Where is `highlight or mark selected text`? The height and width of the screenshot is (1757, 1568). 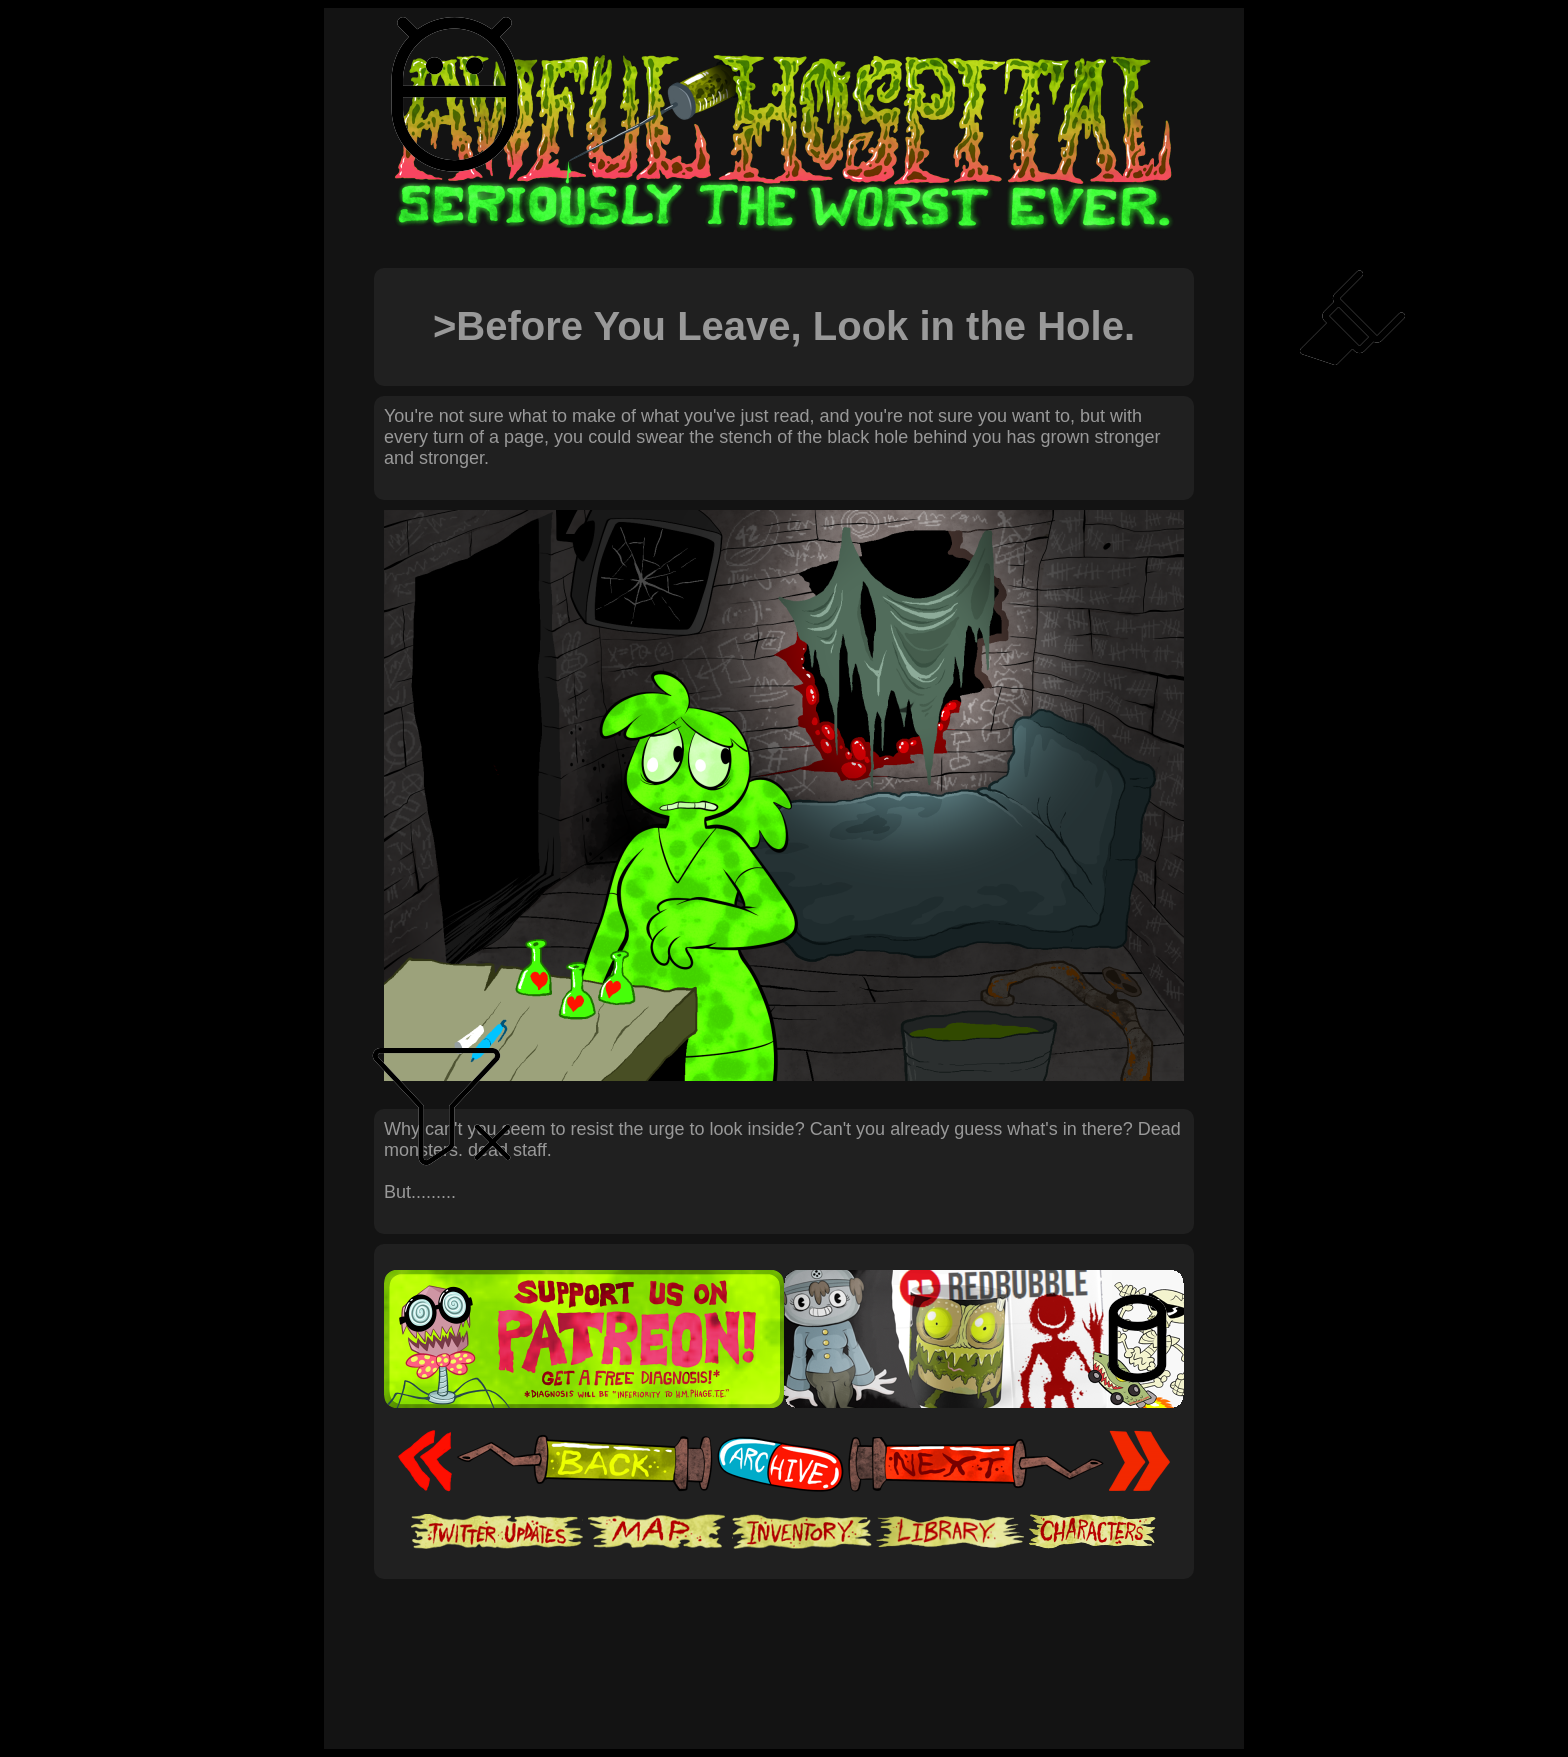
highlight or mark selected text is located at coordinates (1349, 323).